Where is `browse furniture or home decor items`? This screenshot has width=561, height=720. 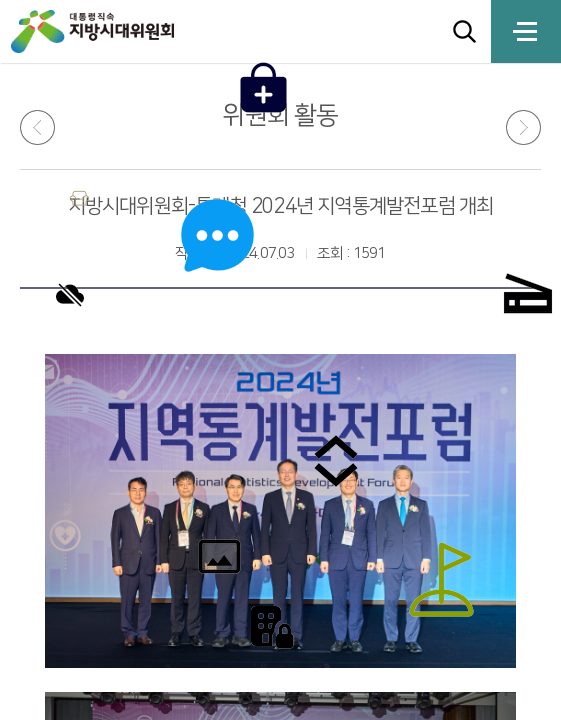
browse furniture or home decor items is located at coordinates (79, 198).